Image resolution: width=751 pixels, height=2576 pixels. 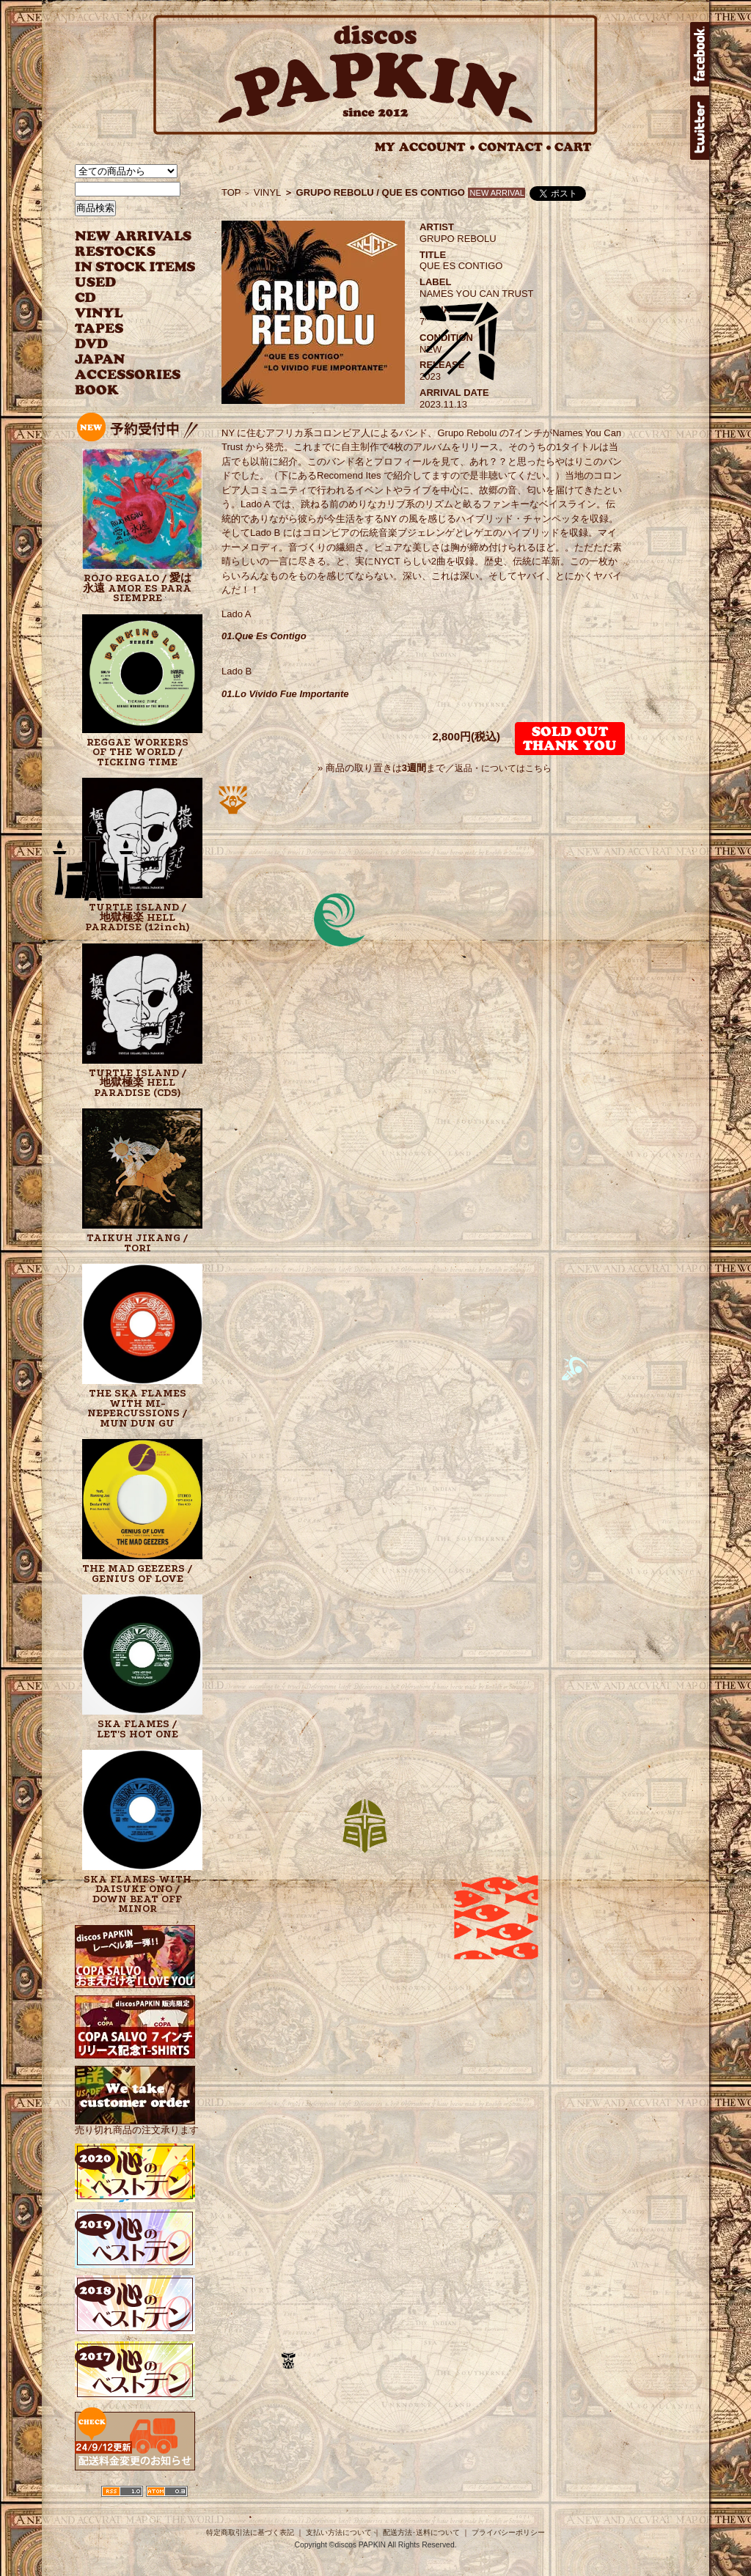 I want to click on equip a magic staff or wand, so click(x=575, y=1367).